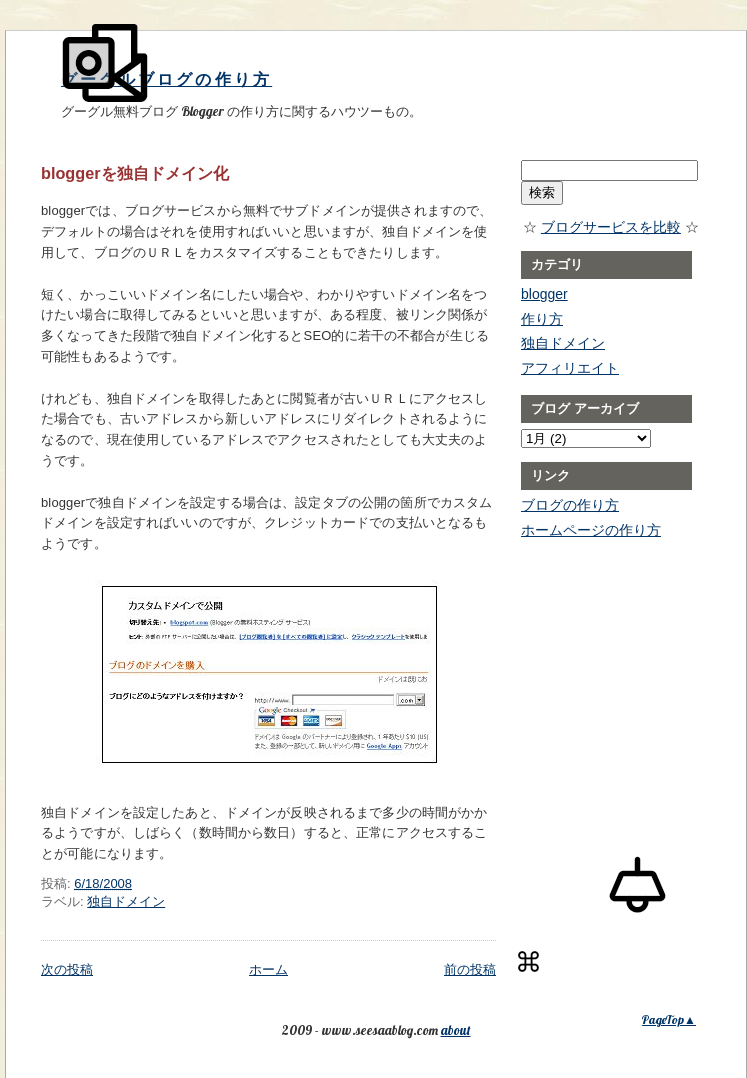  Describe the element at coordinates (528, 961) in the screenshot. I see `command key modifier for keyboard shortcuts` at that location.